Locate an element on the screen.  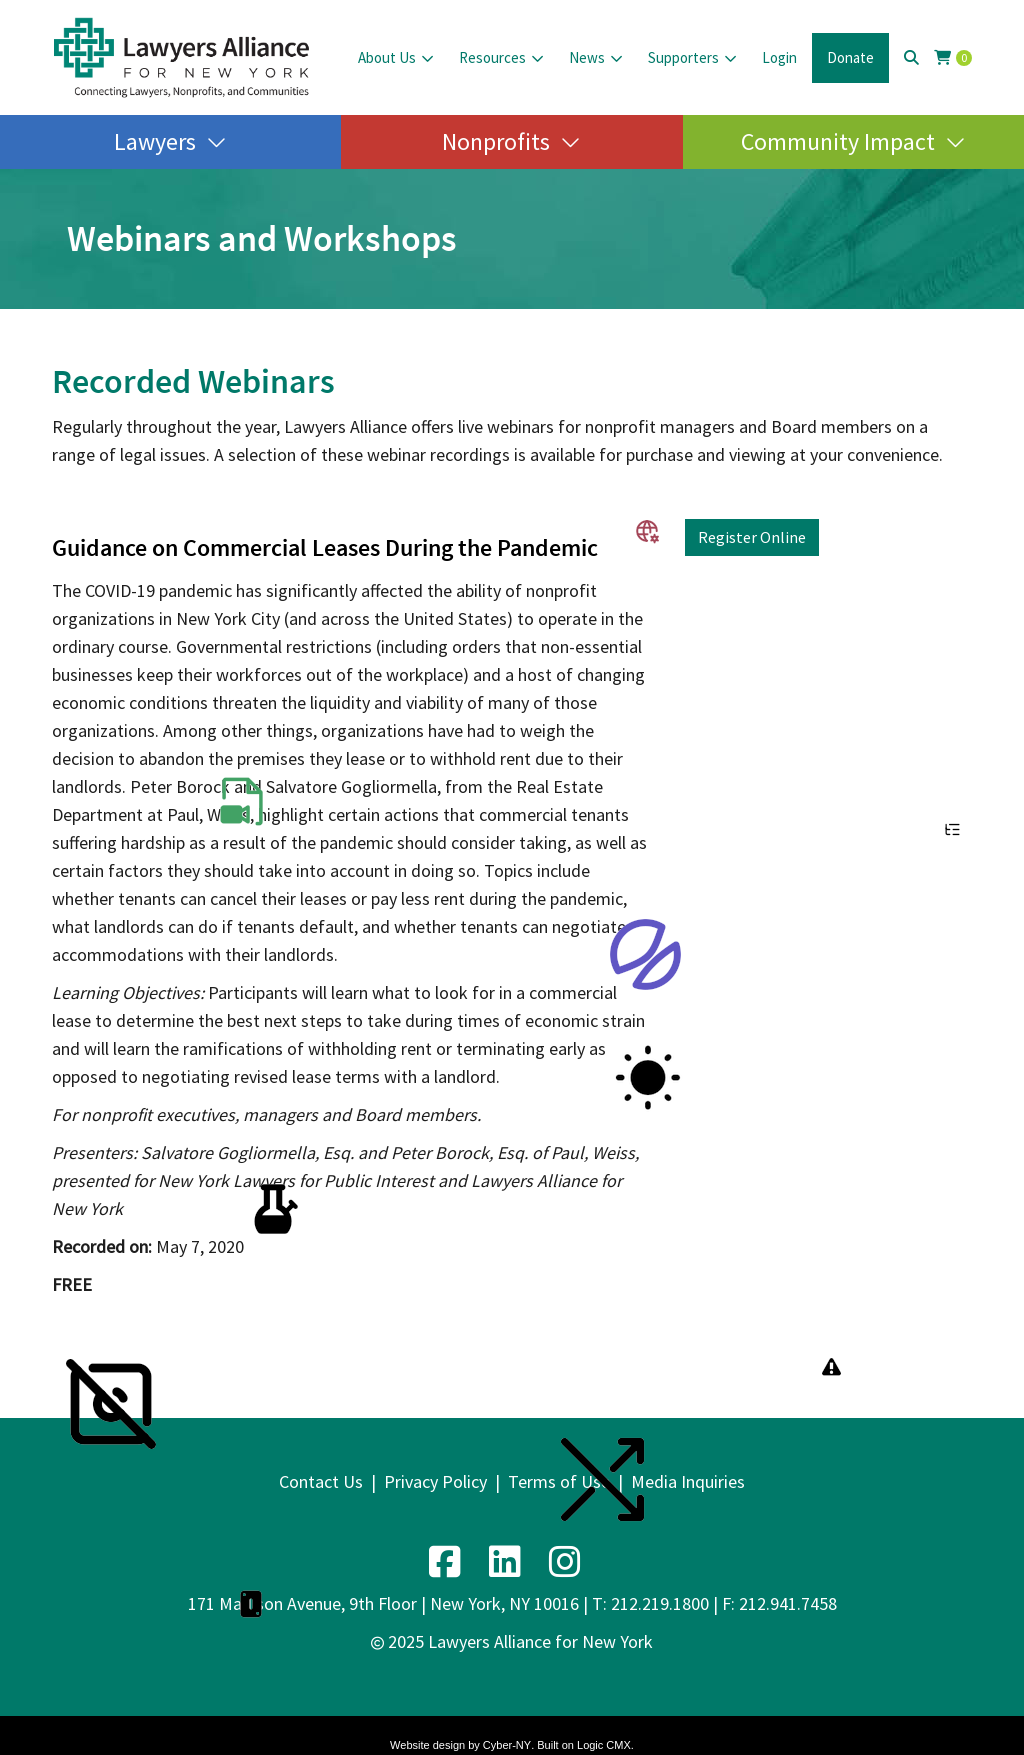
view hierarchical list or nested items is located at coordinates (952, 829).